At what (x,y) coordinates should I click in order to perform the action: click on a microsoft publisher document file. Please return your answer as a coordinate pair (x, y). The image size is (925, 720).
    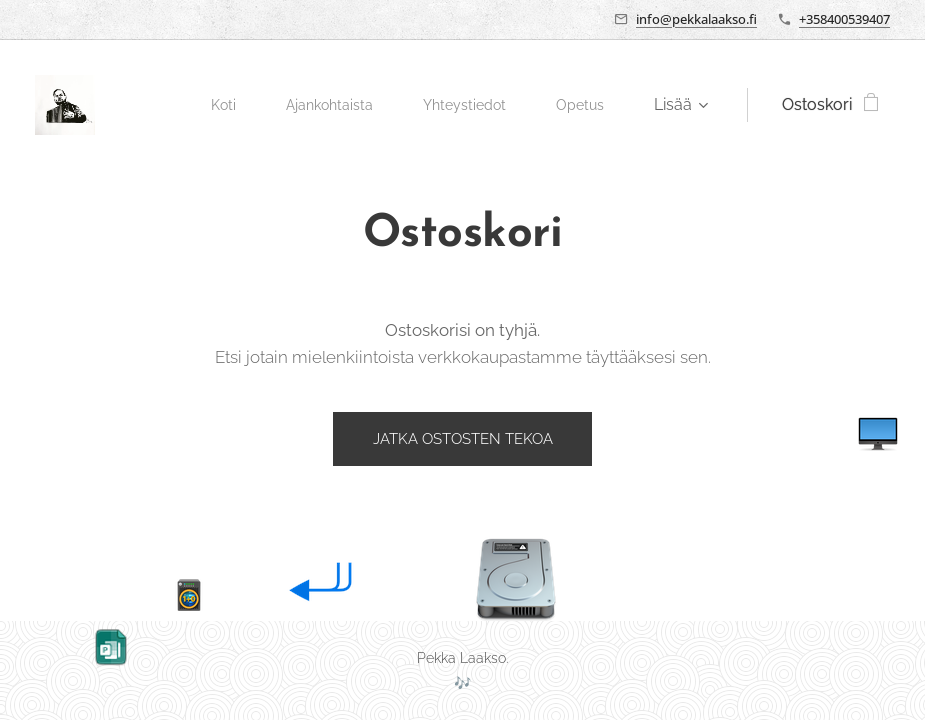
    Looking at the image, I should click on (111, 647).